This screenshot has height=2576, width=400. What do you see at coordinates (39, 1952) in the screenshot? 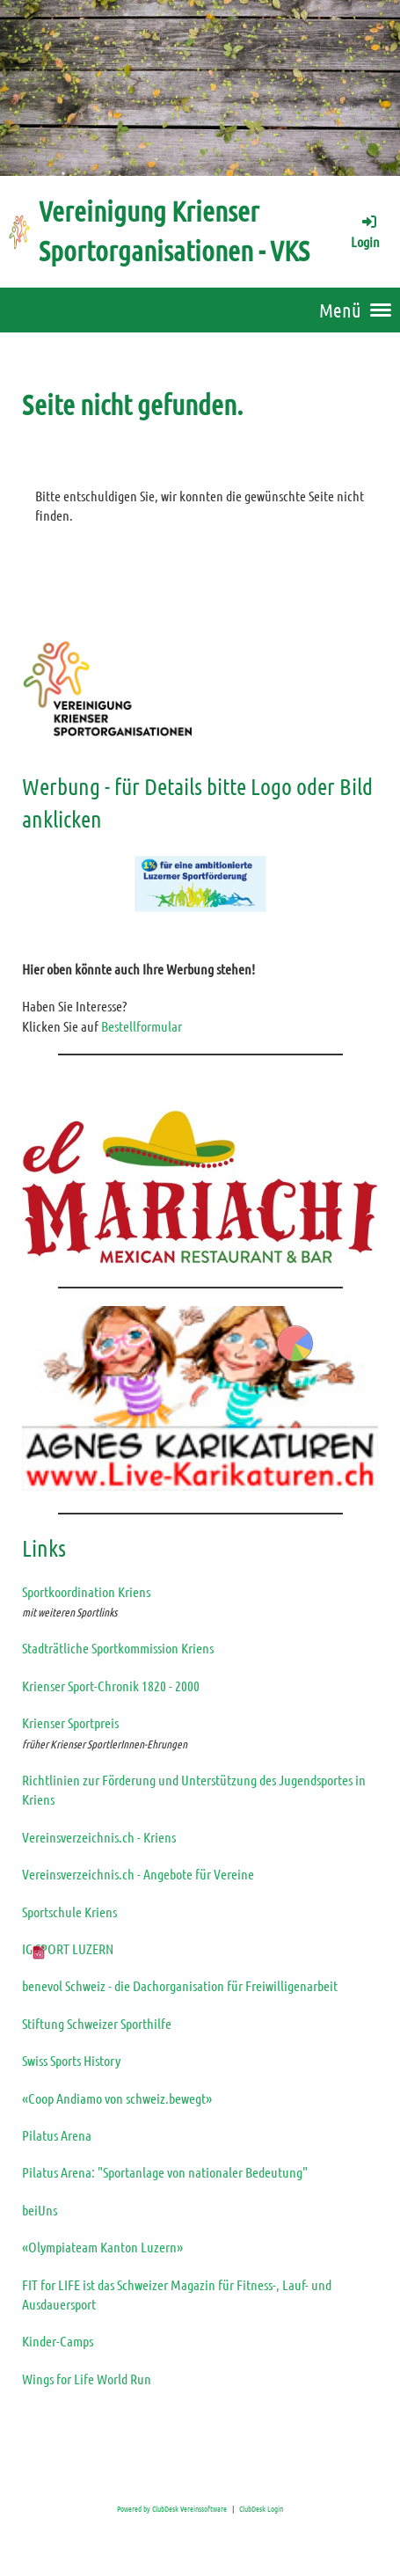
I see `open libreoffice math equation editor` at bounding box center [39, 1952].